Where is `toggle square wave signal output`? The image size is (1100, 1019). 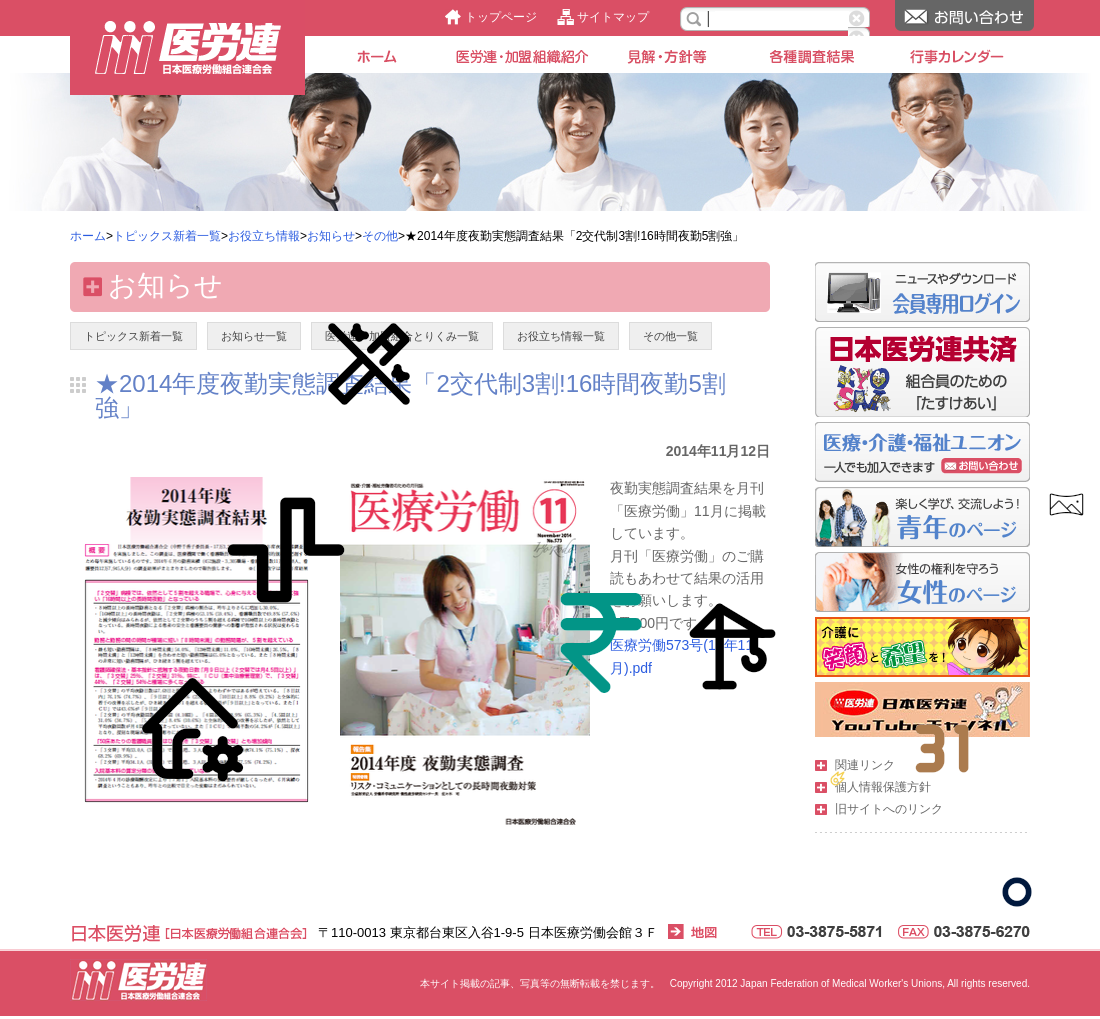
toggle square wave signal output is located at coordinates (286, 550).